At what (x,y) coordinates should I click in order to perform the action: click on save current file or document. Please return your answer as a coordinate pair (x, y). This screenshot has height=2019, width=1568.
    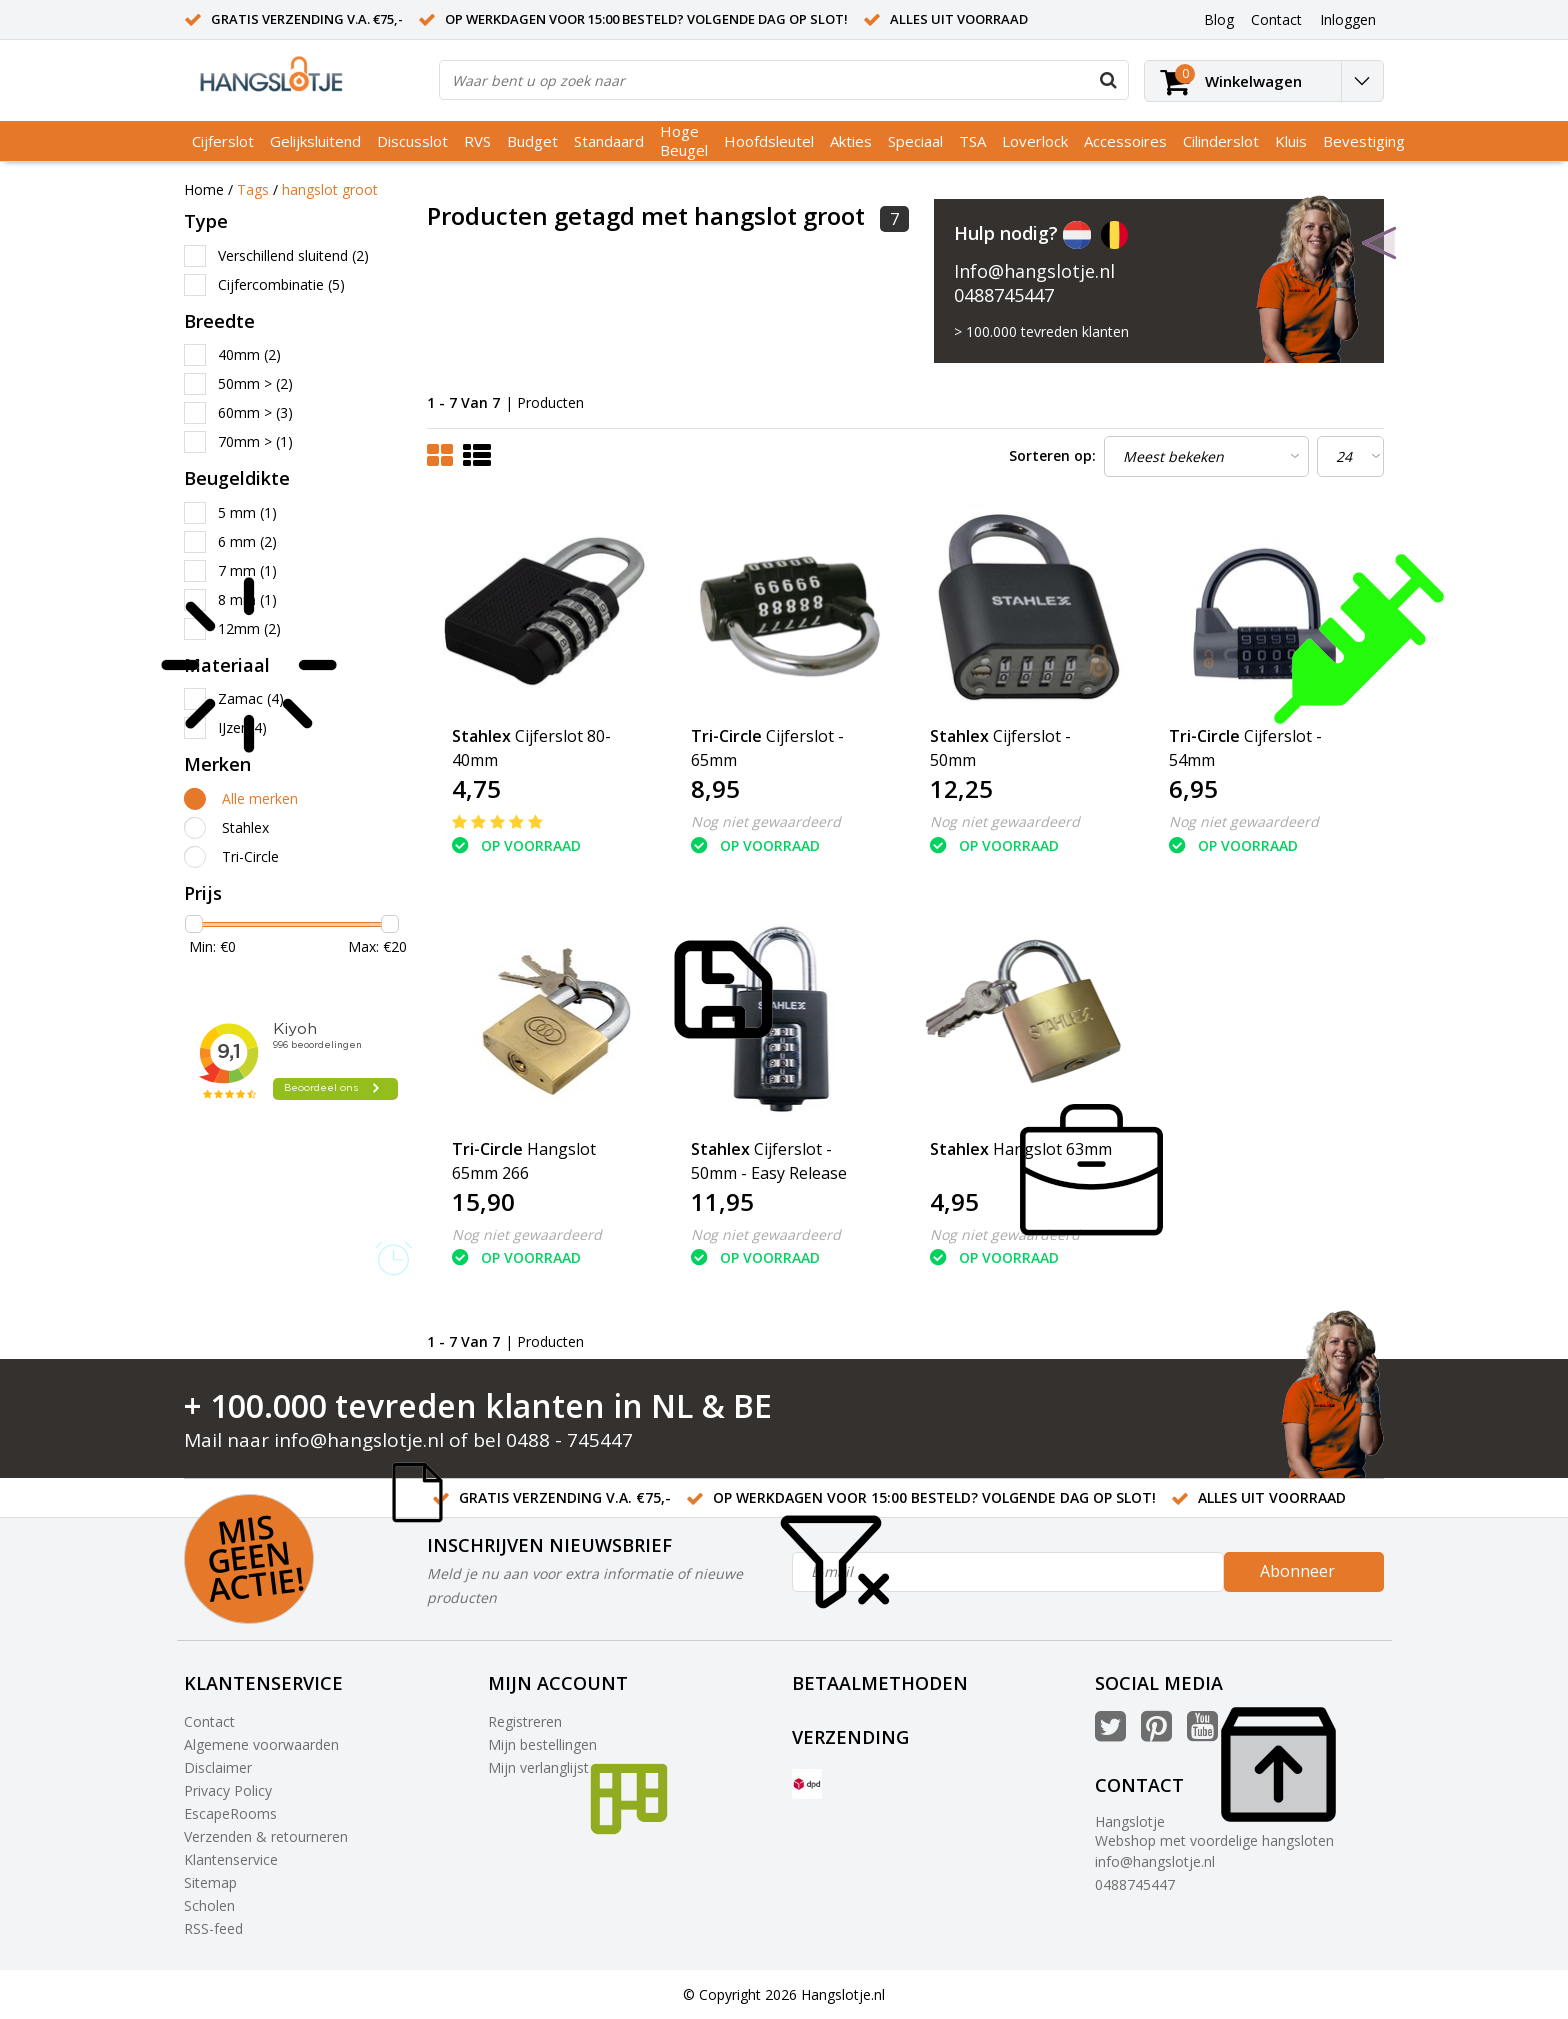
    Looking at the image, I should click on (723, 989).